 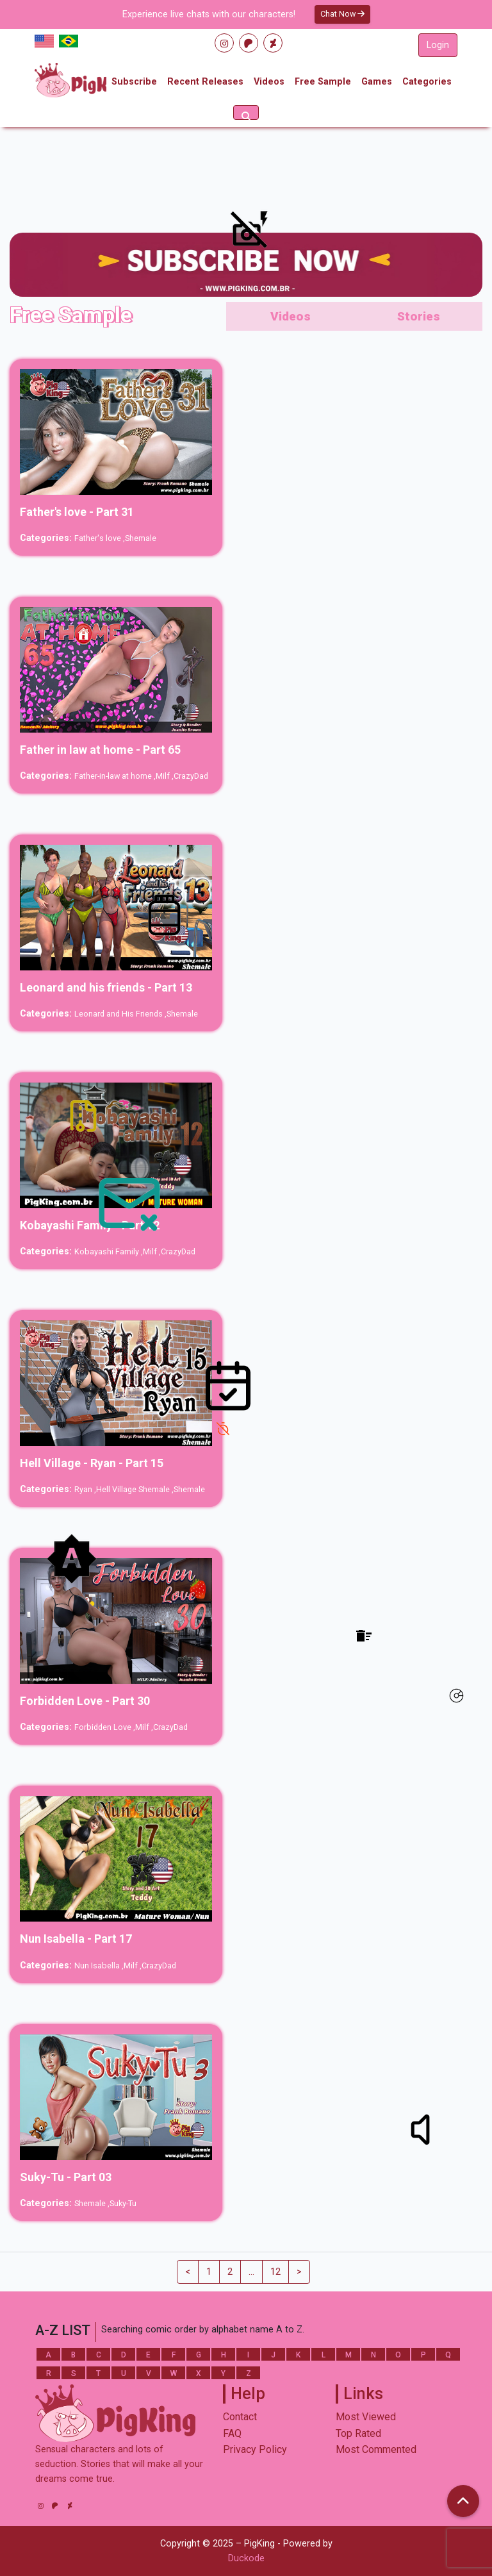 I want to click on disable or cancel timer, so click(x=223, y=1429).